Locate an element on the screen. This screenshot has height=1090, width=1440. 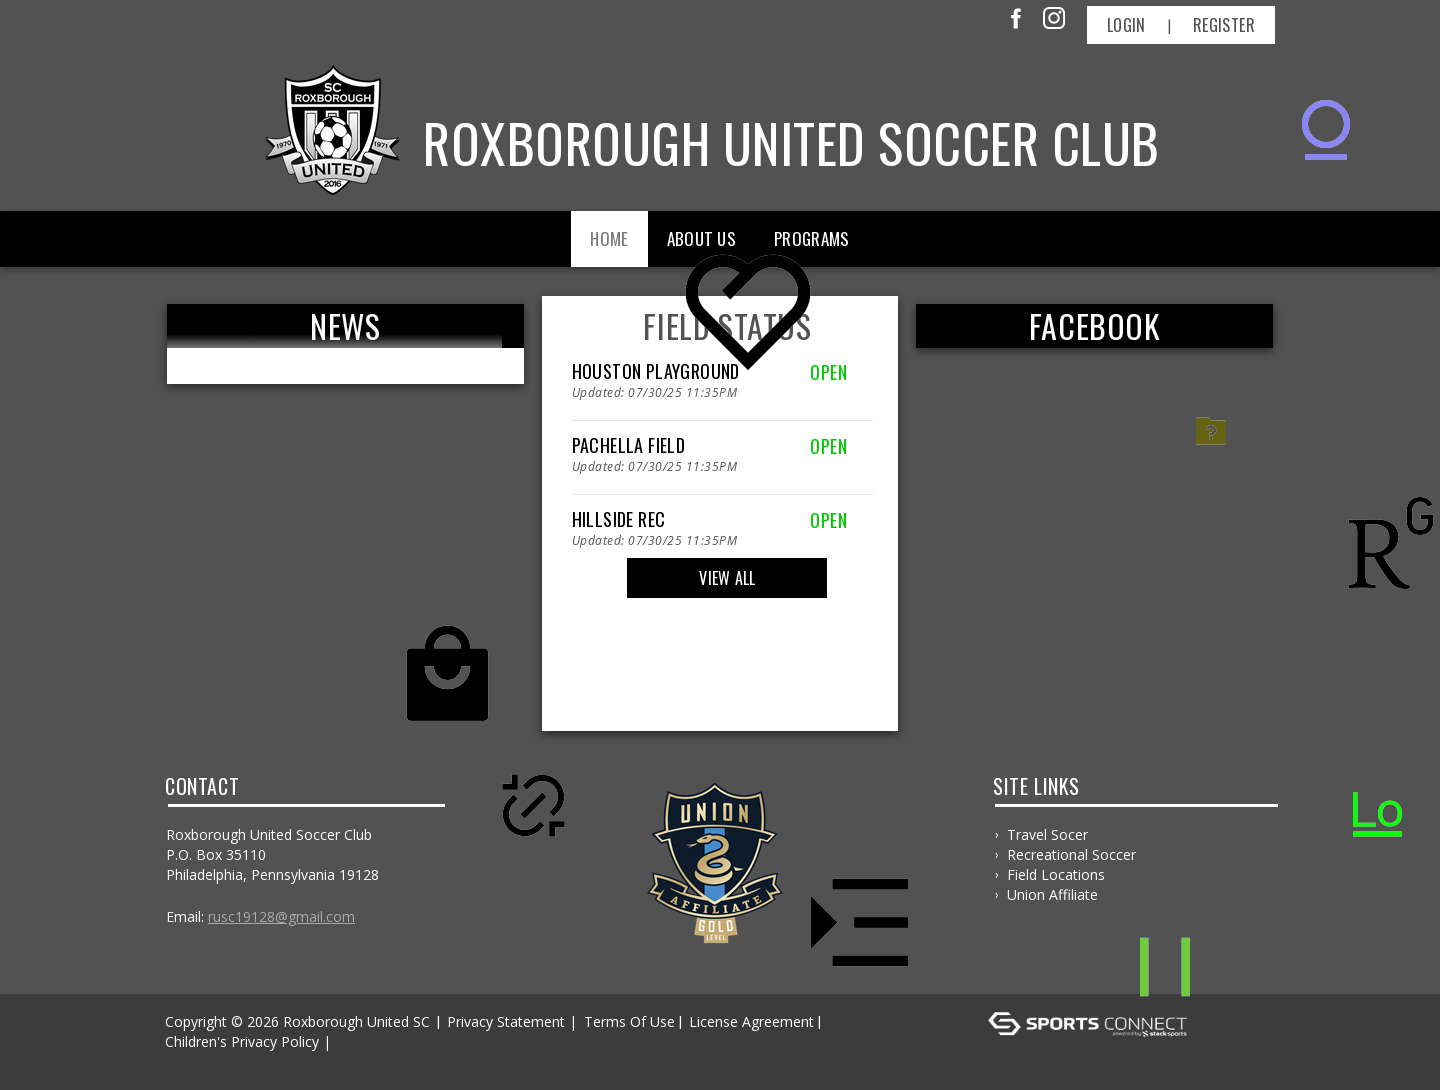
folder with unknown or unrecognized contents is located at coordinates (1211, 431).